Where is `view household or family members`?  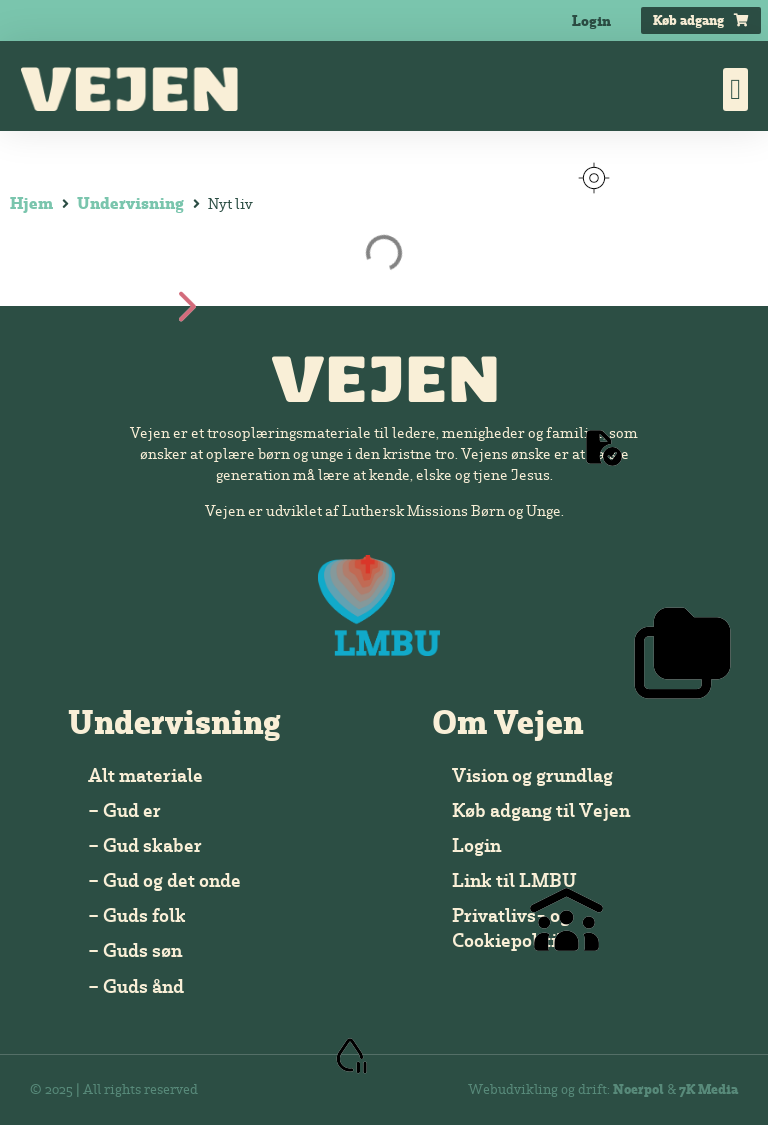 view household or family members is located at coordinates (566, 922).